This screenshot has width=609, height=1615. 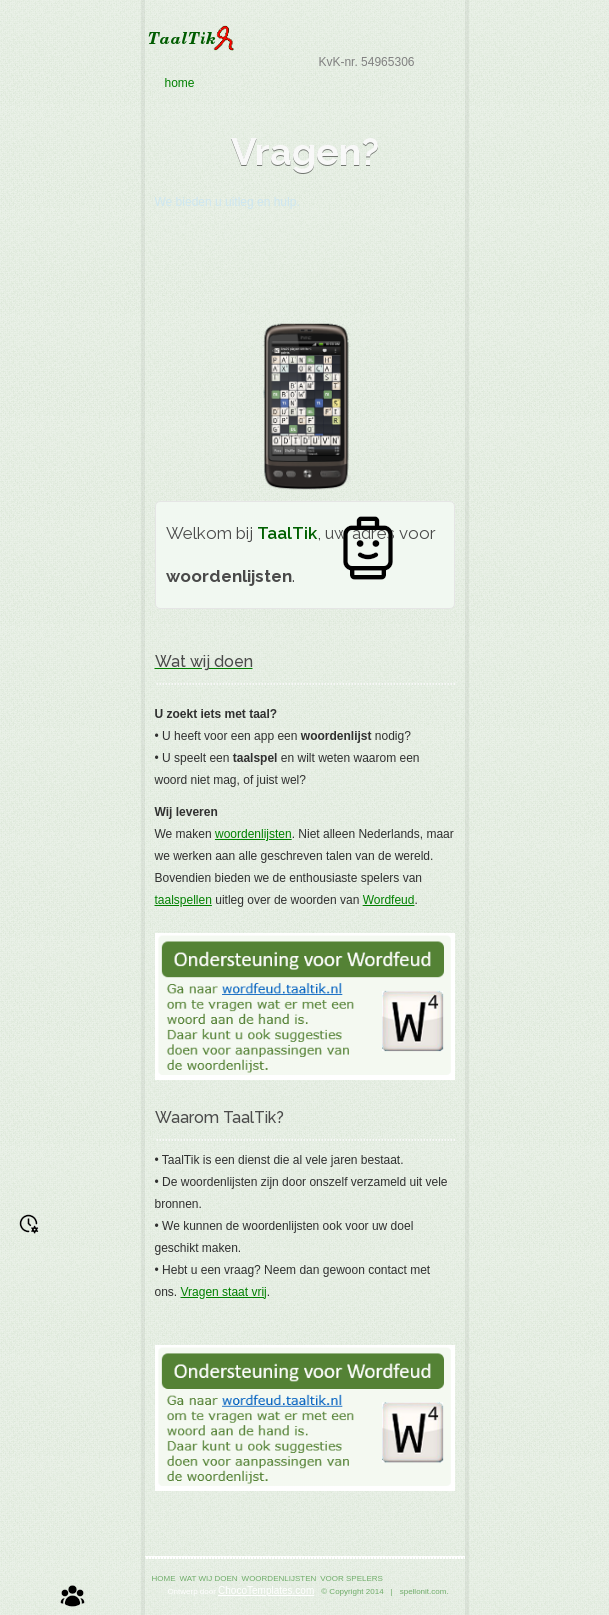 I want to click on access time or clock settings, so click(x=28, y=1223).